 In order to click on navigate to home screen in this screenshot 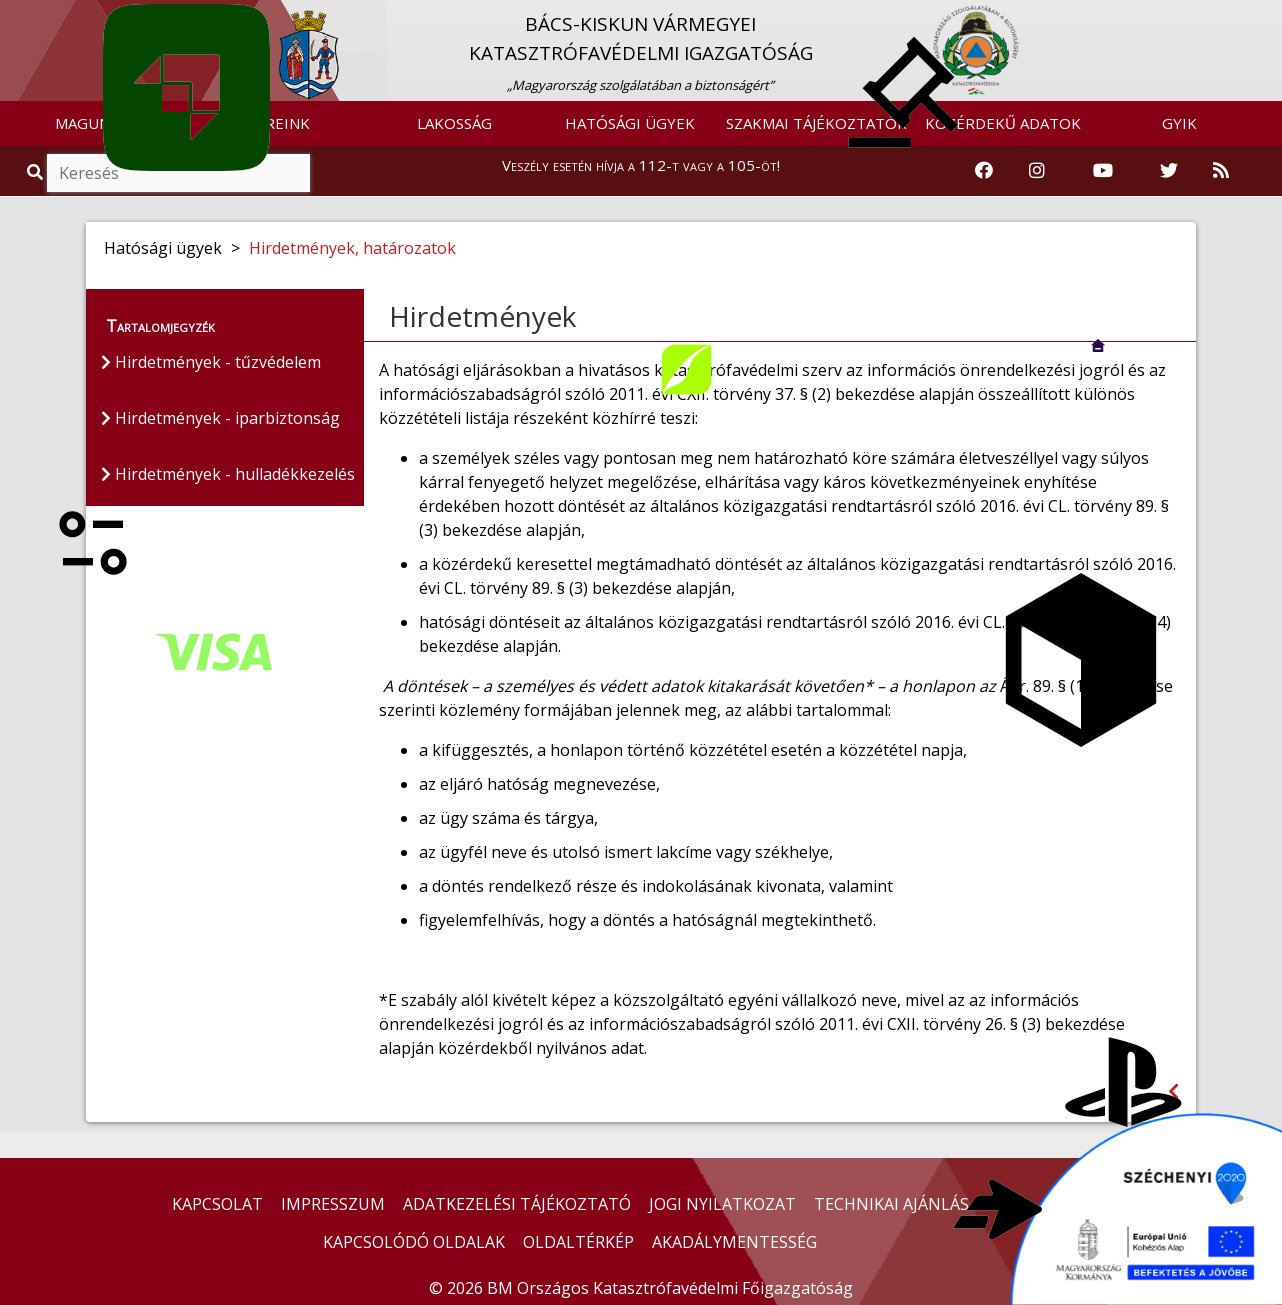, I will do `click(1098, 346)`.